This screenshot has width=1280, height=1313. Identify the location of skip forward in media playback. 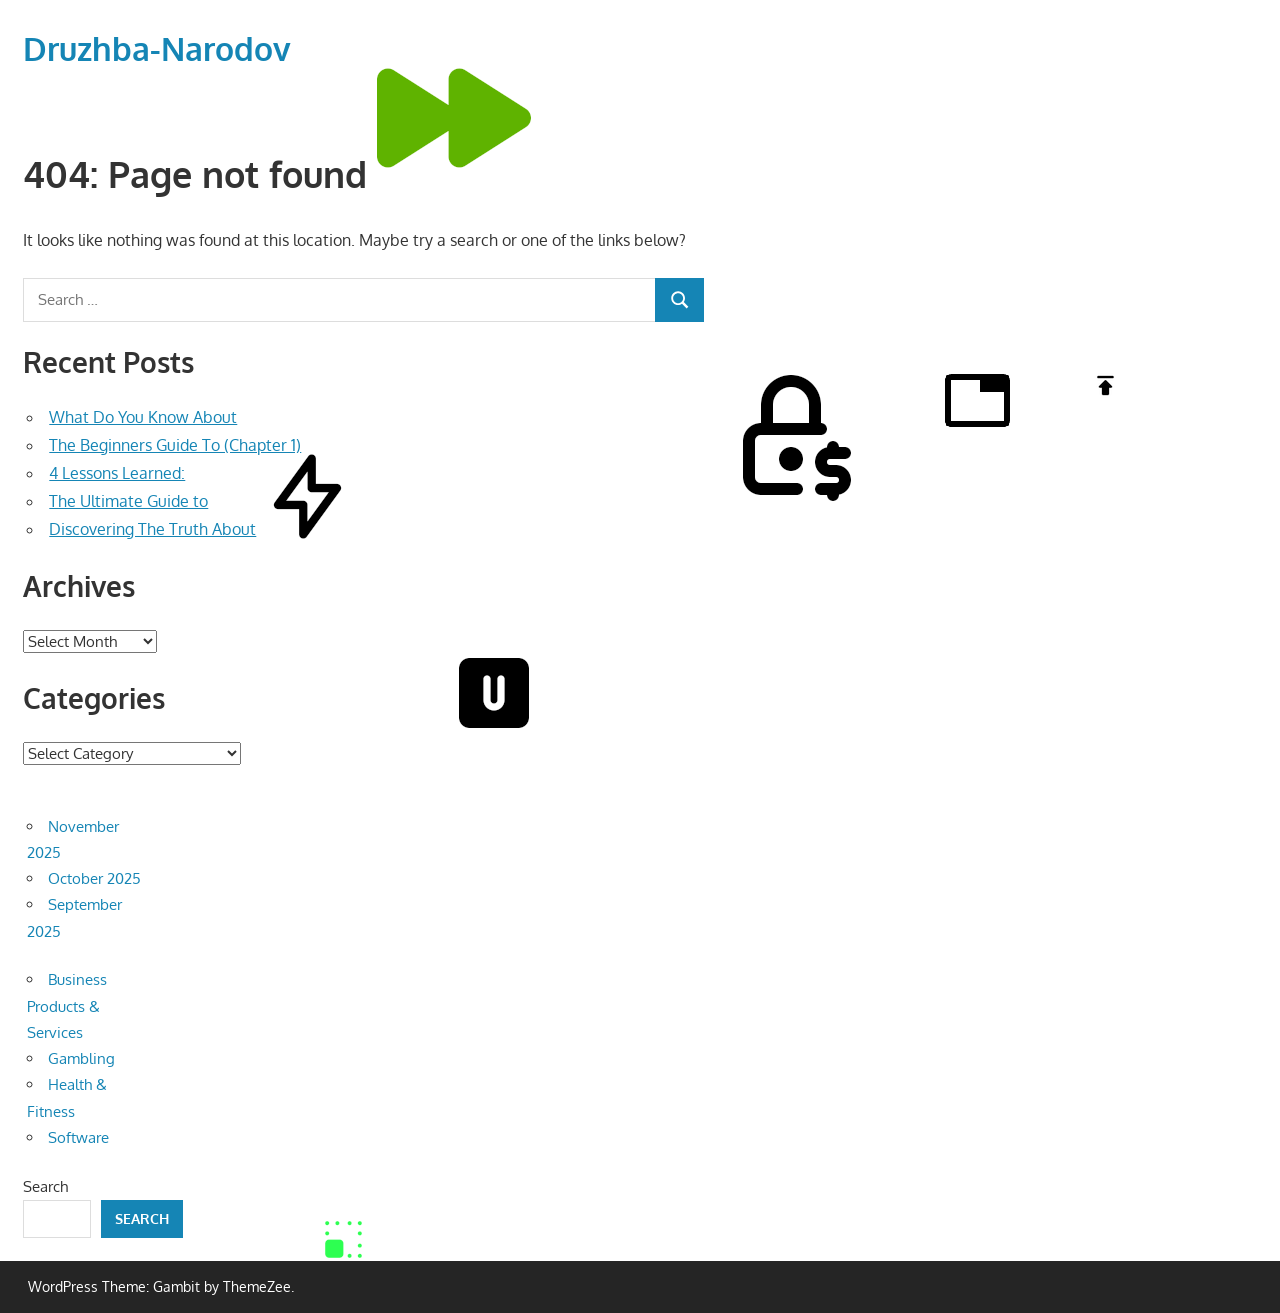
(443, 118).